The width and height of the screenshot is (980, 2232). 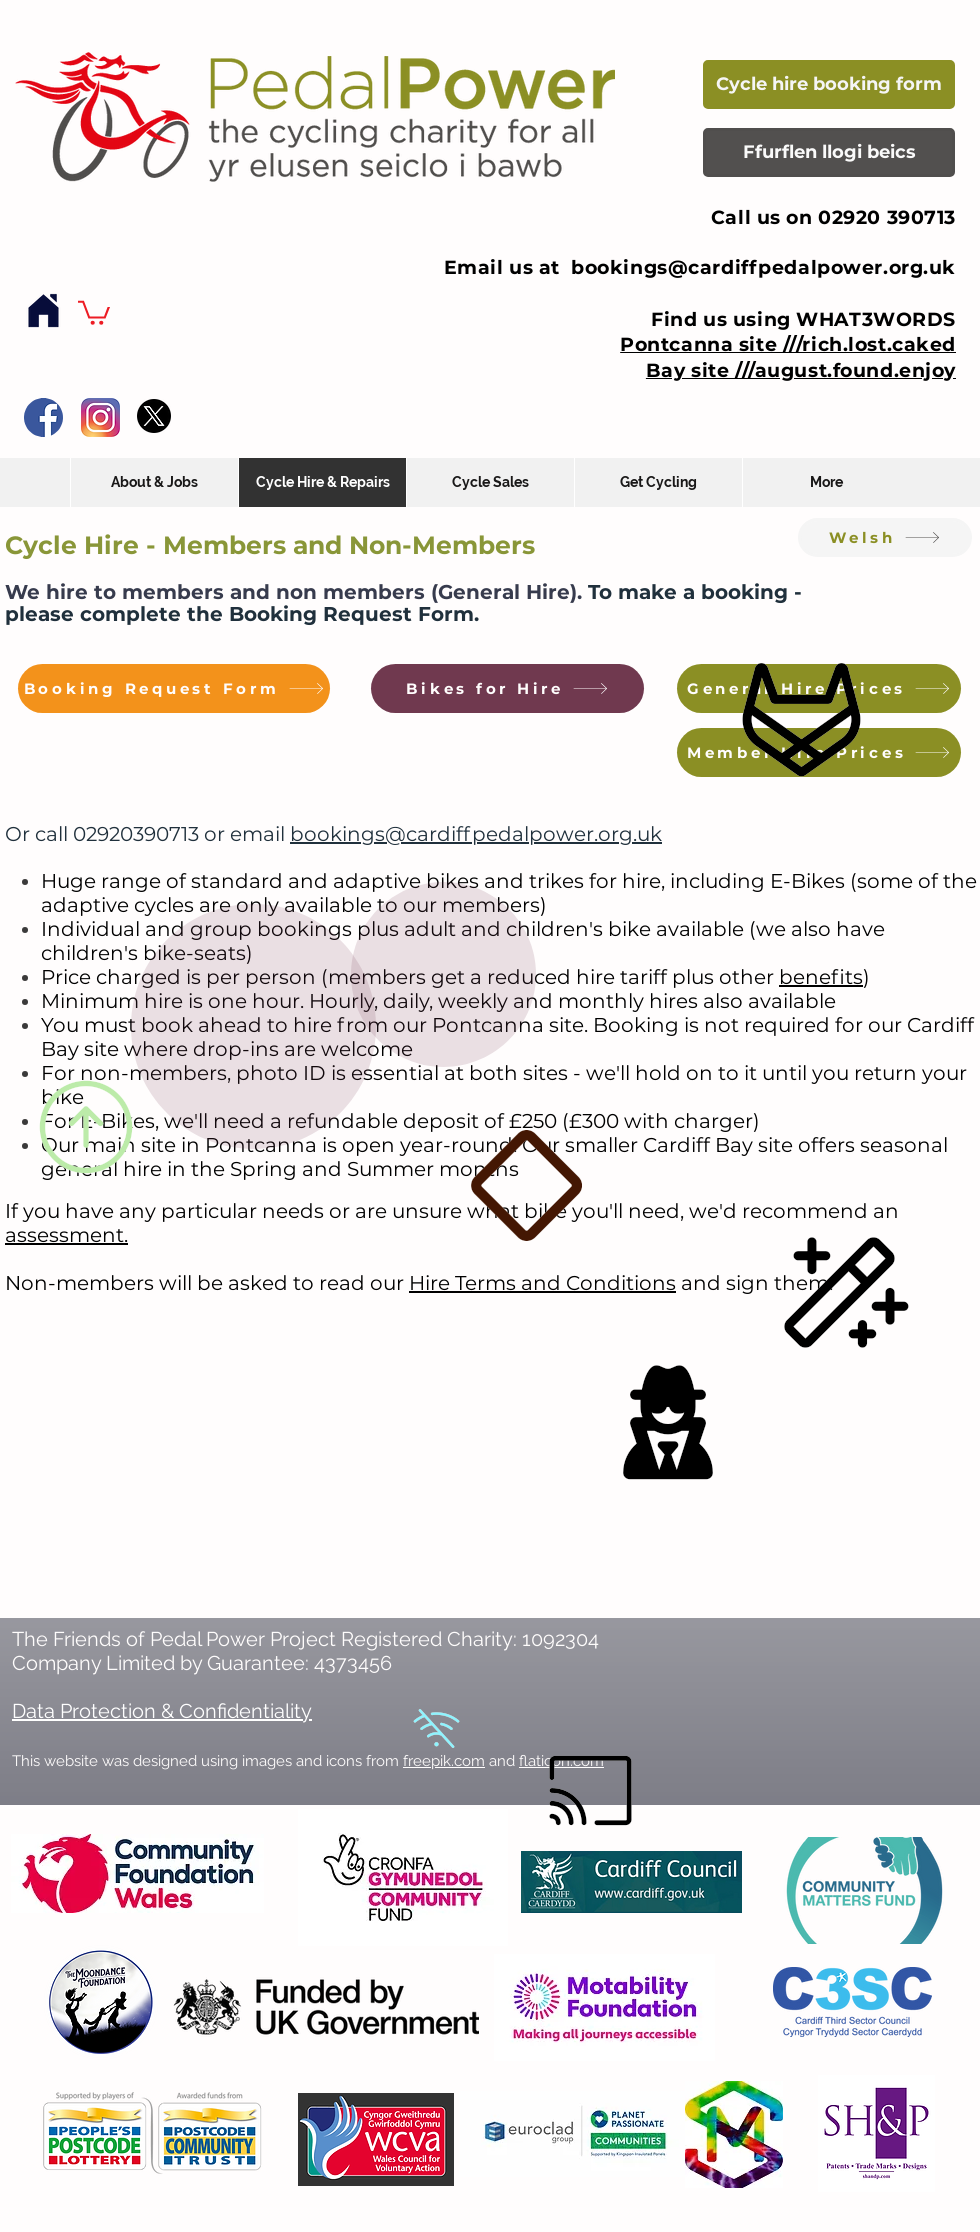 What do you see at coordinates (839, 1292) in the screenshot?
I see `apply auto-enhance or smart adjustments` at bounding box center [839, 1292].